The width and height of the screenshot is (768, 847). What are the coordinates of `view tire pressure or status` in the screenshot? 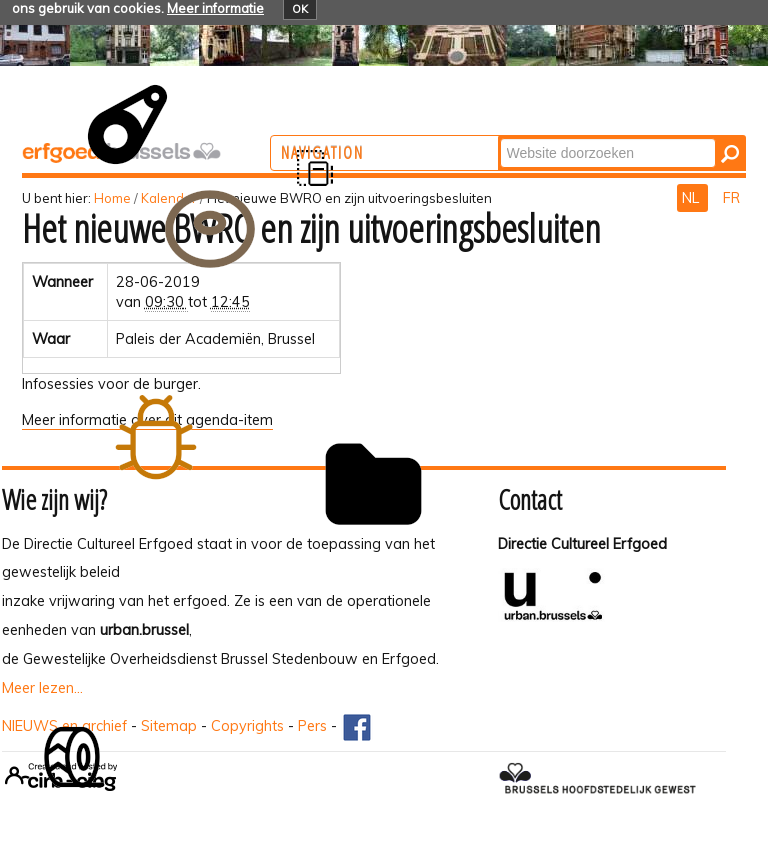 It's located at (72, 757).